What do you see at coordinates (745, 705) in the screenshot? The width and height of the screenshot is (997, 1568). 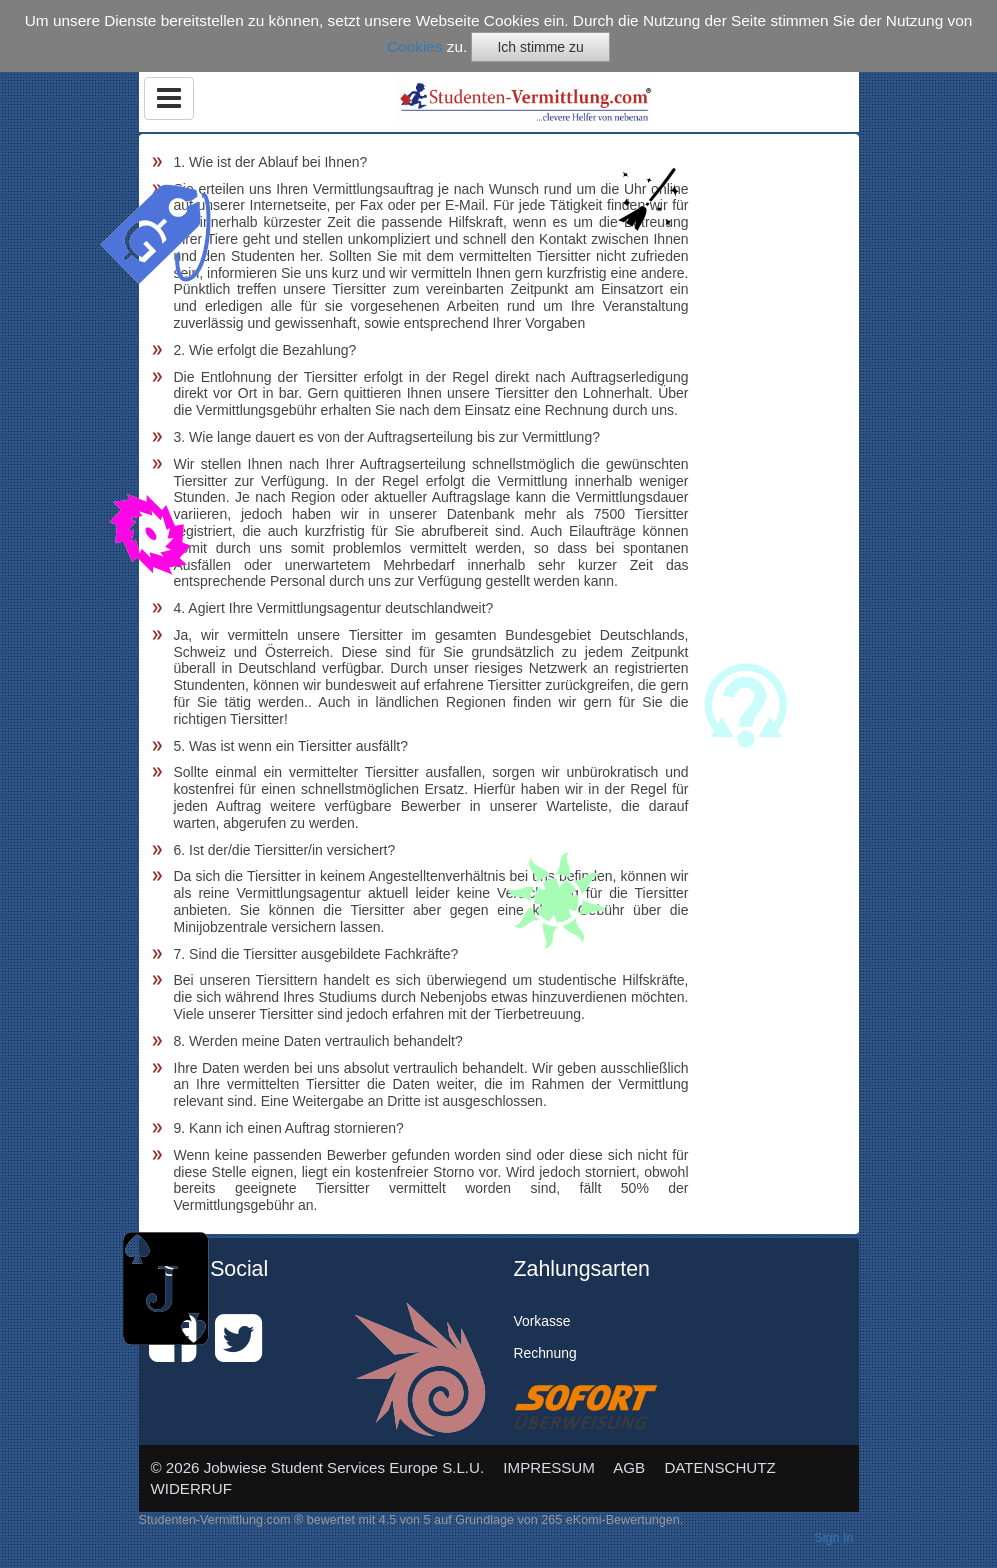 I see `indicates unknown or uncertain status` at bounding box center [745, 705].